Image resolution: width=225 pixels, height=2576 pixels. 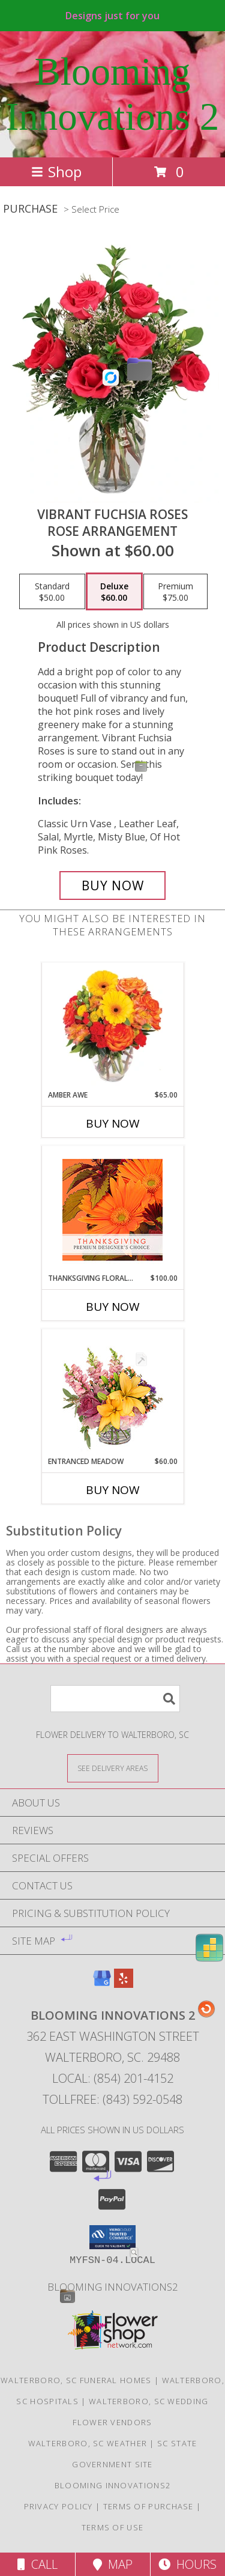 What do you see at coordinates (206, 2009) in the screenshot?
I see `open livepatch settings to manage kernel updates` at bounding box center [206, 2009].